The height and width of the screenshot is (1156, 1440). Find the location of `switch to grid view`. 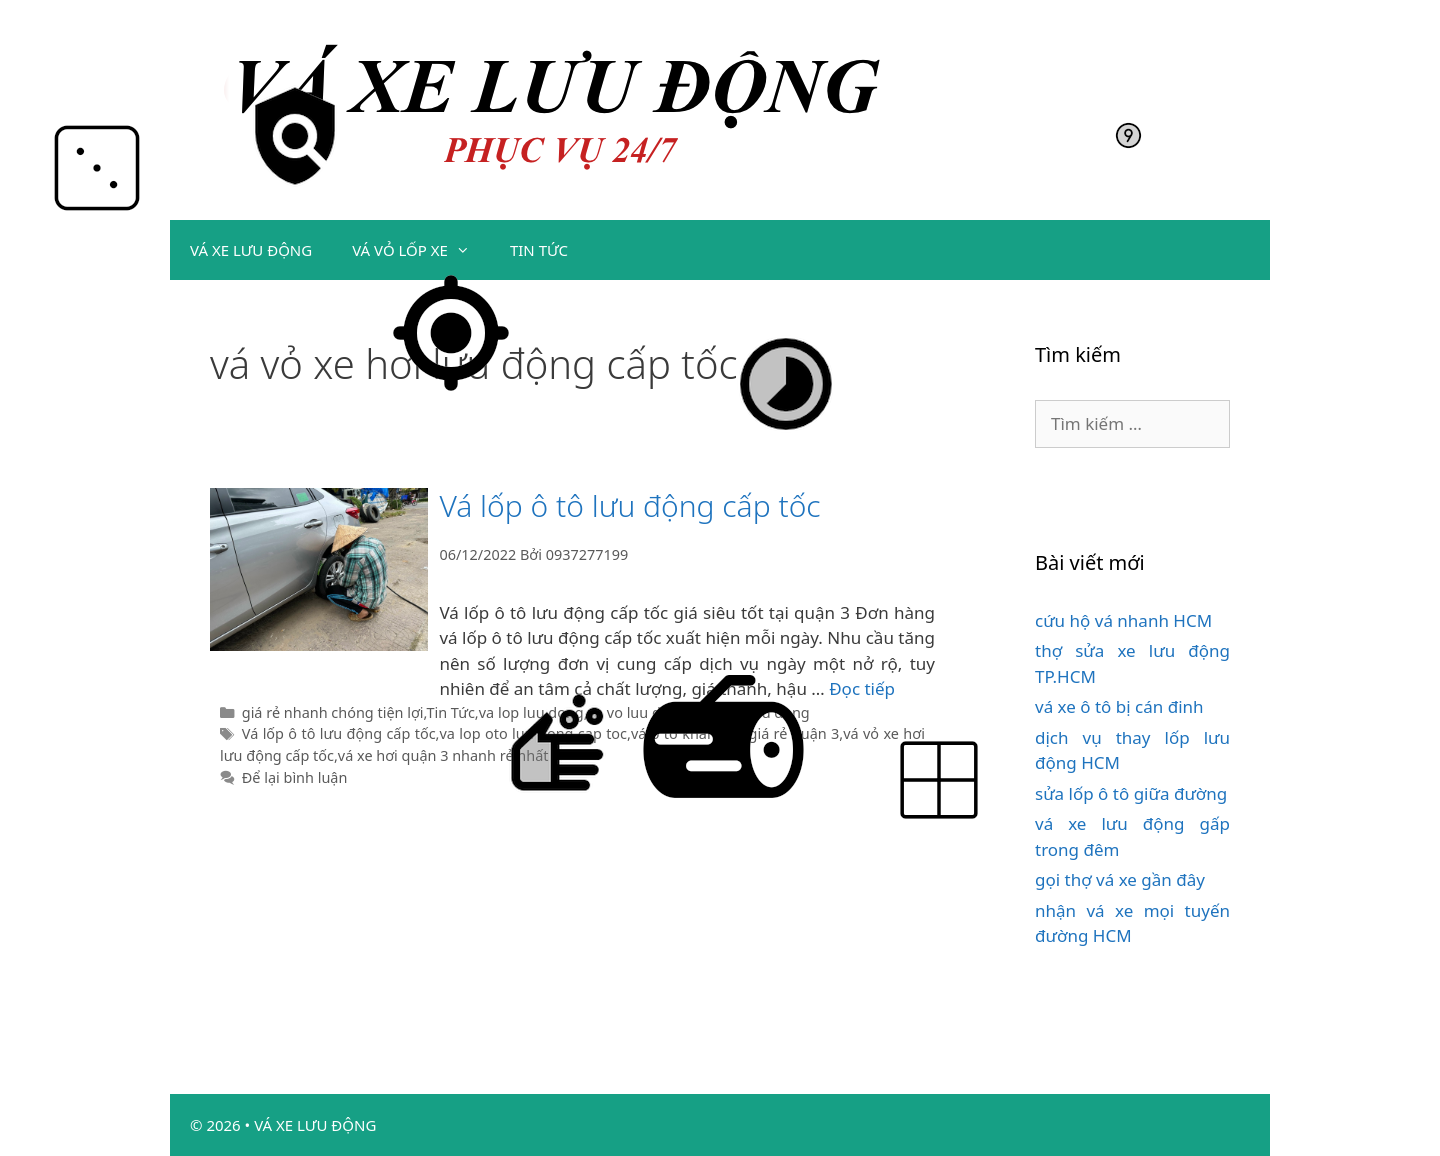

switch to grid view is located at coordinates (939, 780).